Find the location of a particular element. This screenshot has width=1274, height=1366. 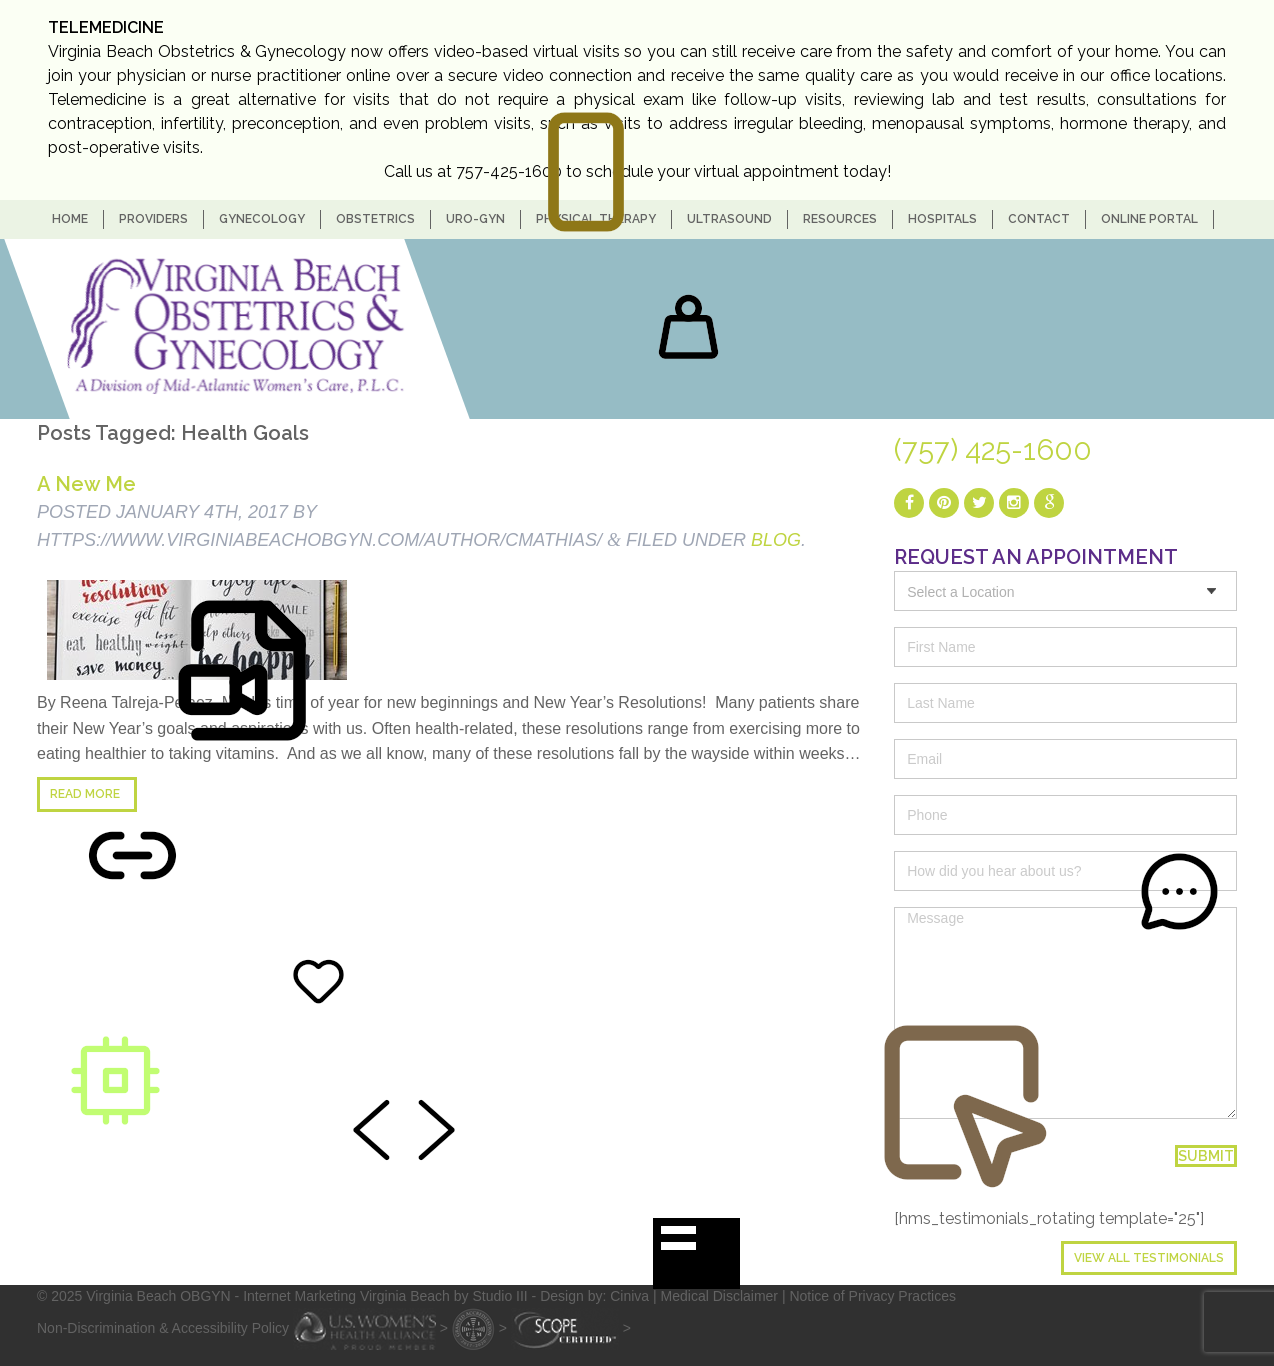

copy or share a link is located at coordinates (132, 855).